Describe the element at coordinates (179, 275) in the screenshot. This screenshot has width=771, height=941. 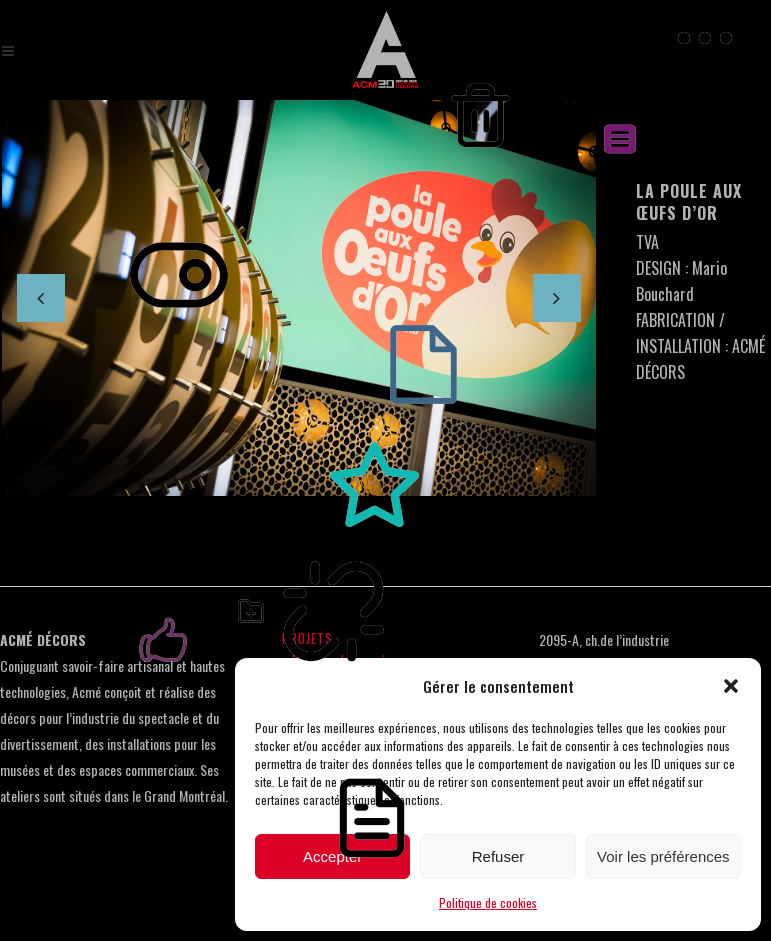
I see `toggle switch in the on/enabled position` at that location.